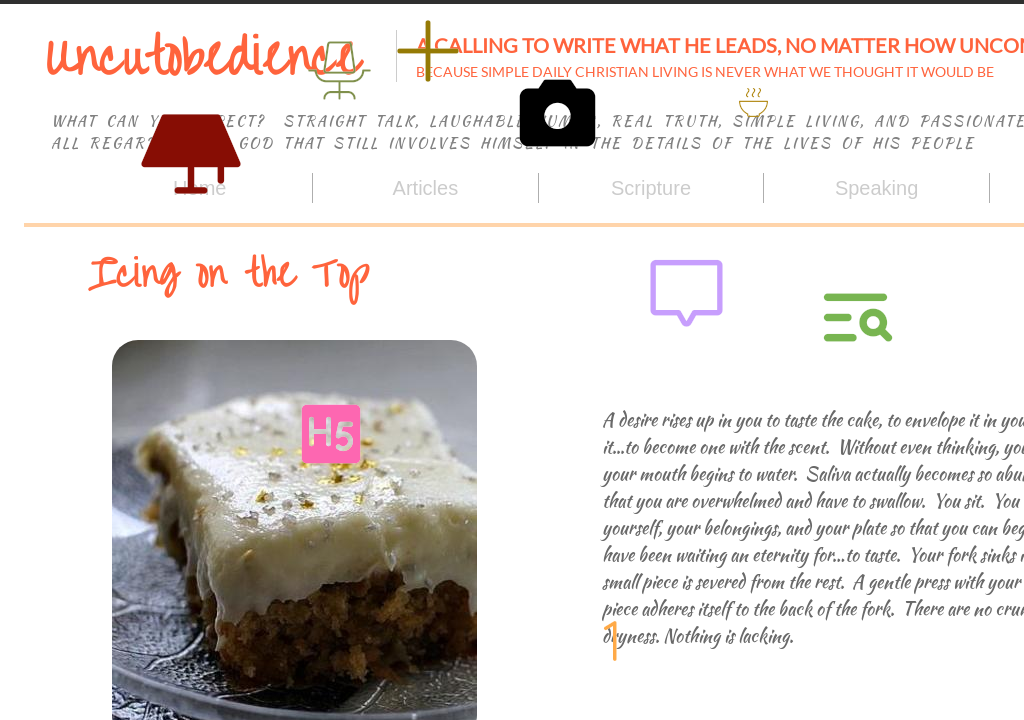 Image resolution: width=1024 pixels, height=720 pixels. Describe the element at coordinates (613, 641) in the screenshot. I see `indicates first place or top ranking` at that location.